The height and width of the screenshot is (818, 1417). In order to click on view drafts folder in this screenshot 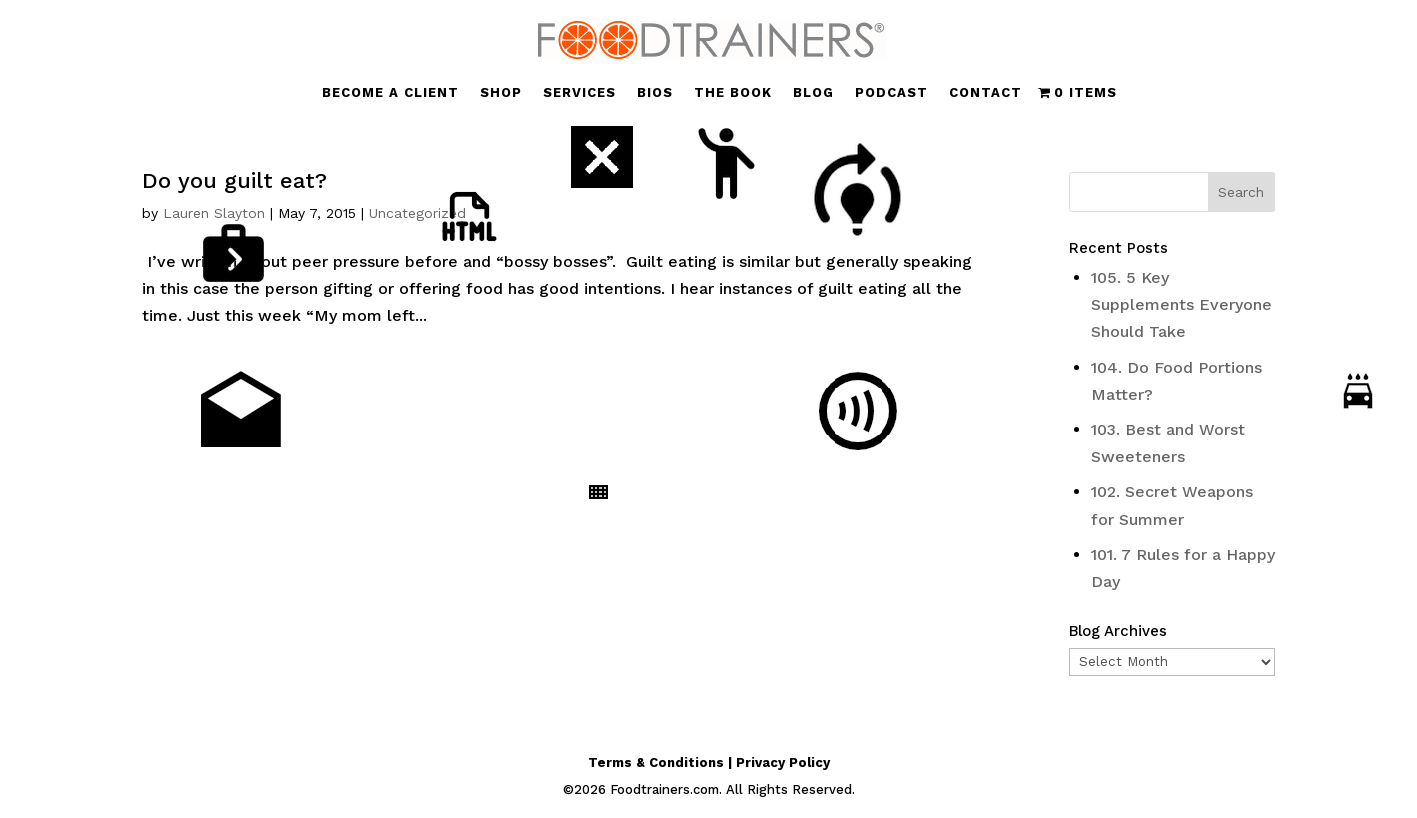, I will do `click(241, 415)`.